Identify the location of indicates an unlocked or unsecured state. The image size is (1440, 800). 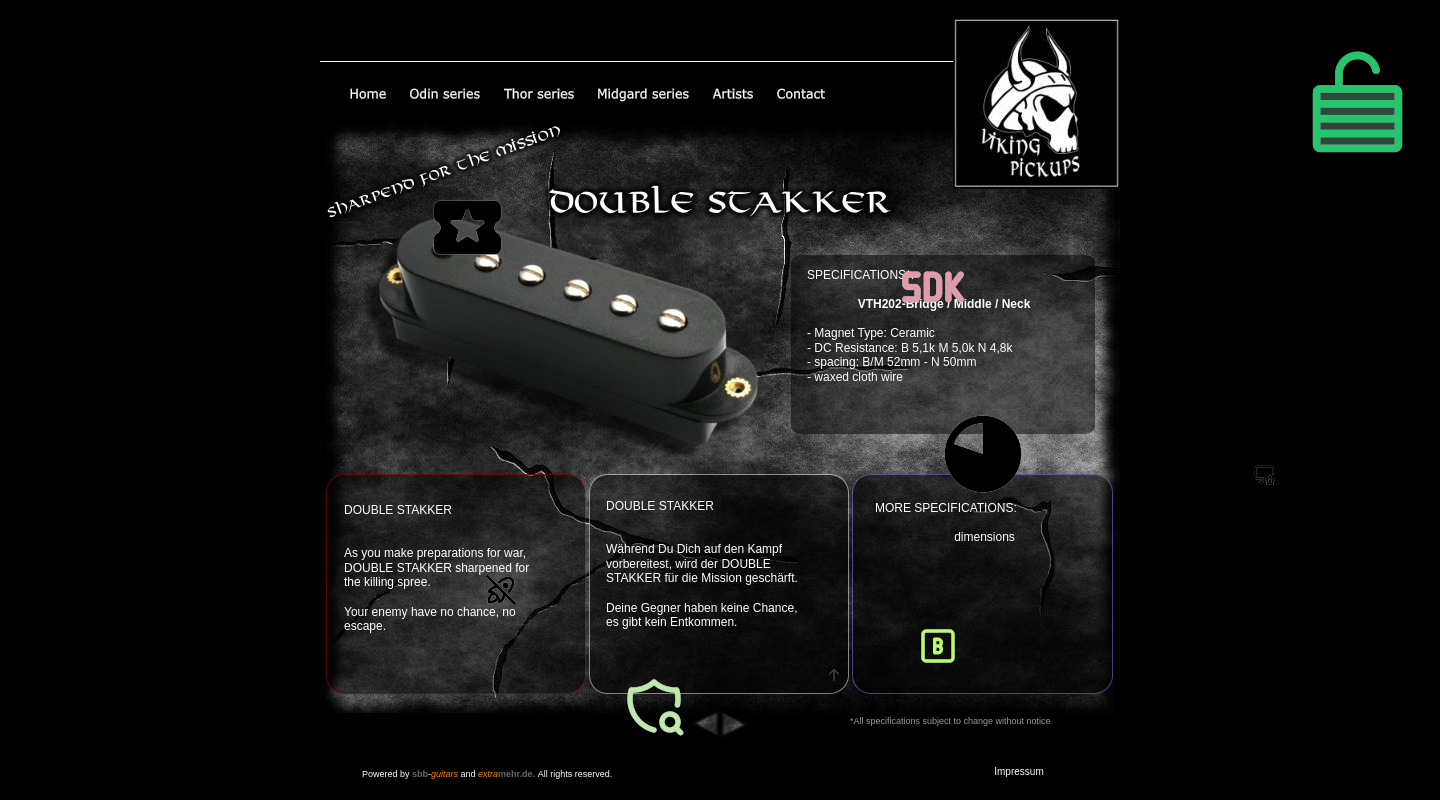
(1357, 107).